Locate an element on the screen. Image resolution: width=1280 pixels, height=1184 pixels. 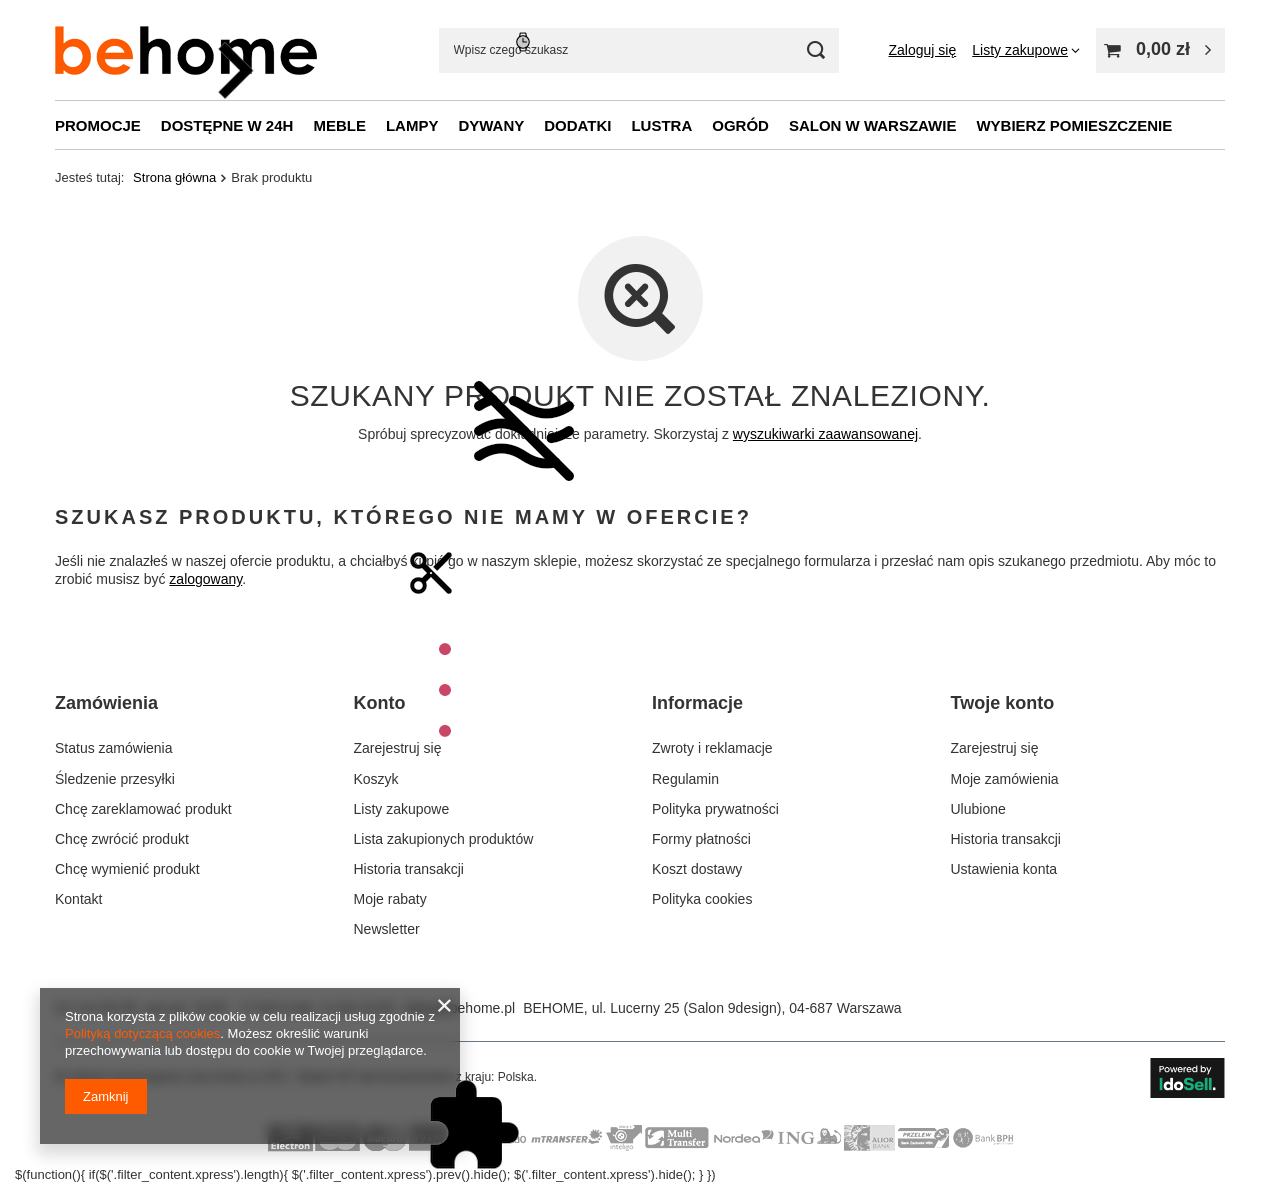
navigate to the next item or page is located at coordinates (234, 70).